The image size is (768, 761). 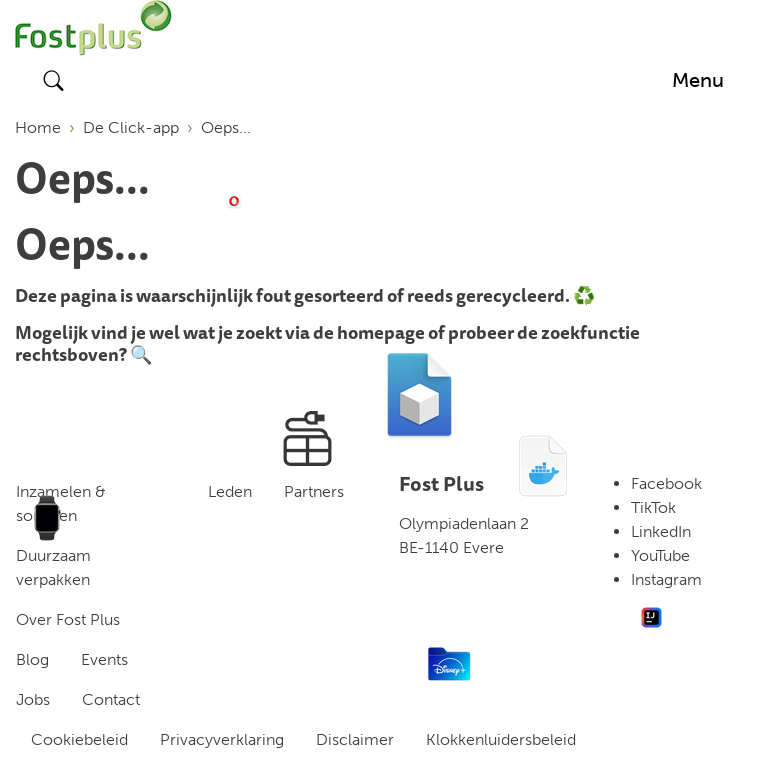 I want to click on a flatpak application package file, so click(x=419, y=394).